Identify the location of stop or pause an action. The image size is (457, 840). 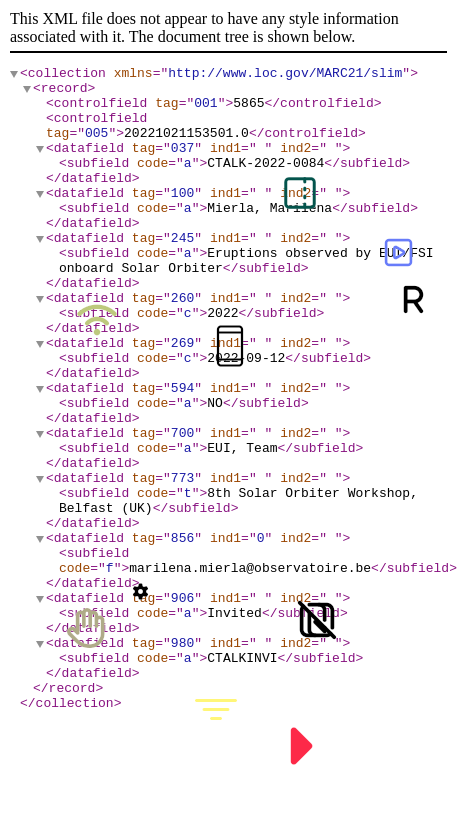
(87, 628).